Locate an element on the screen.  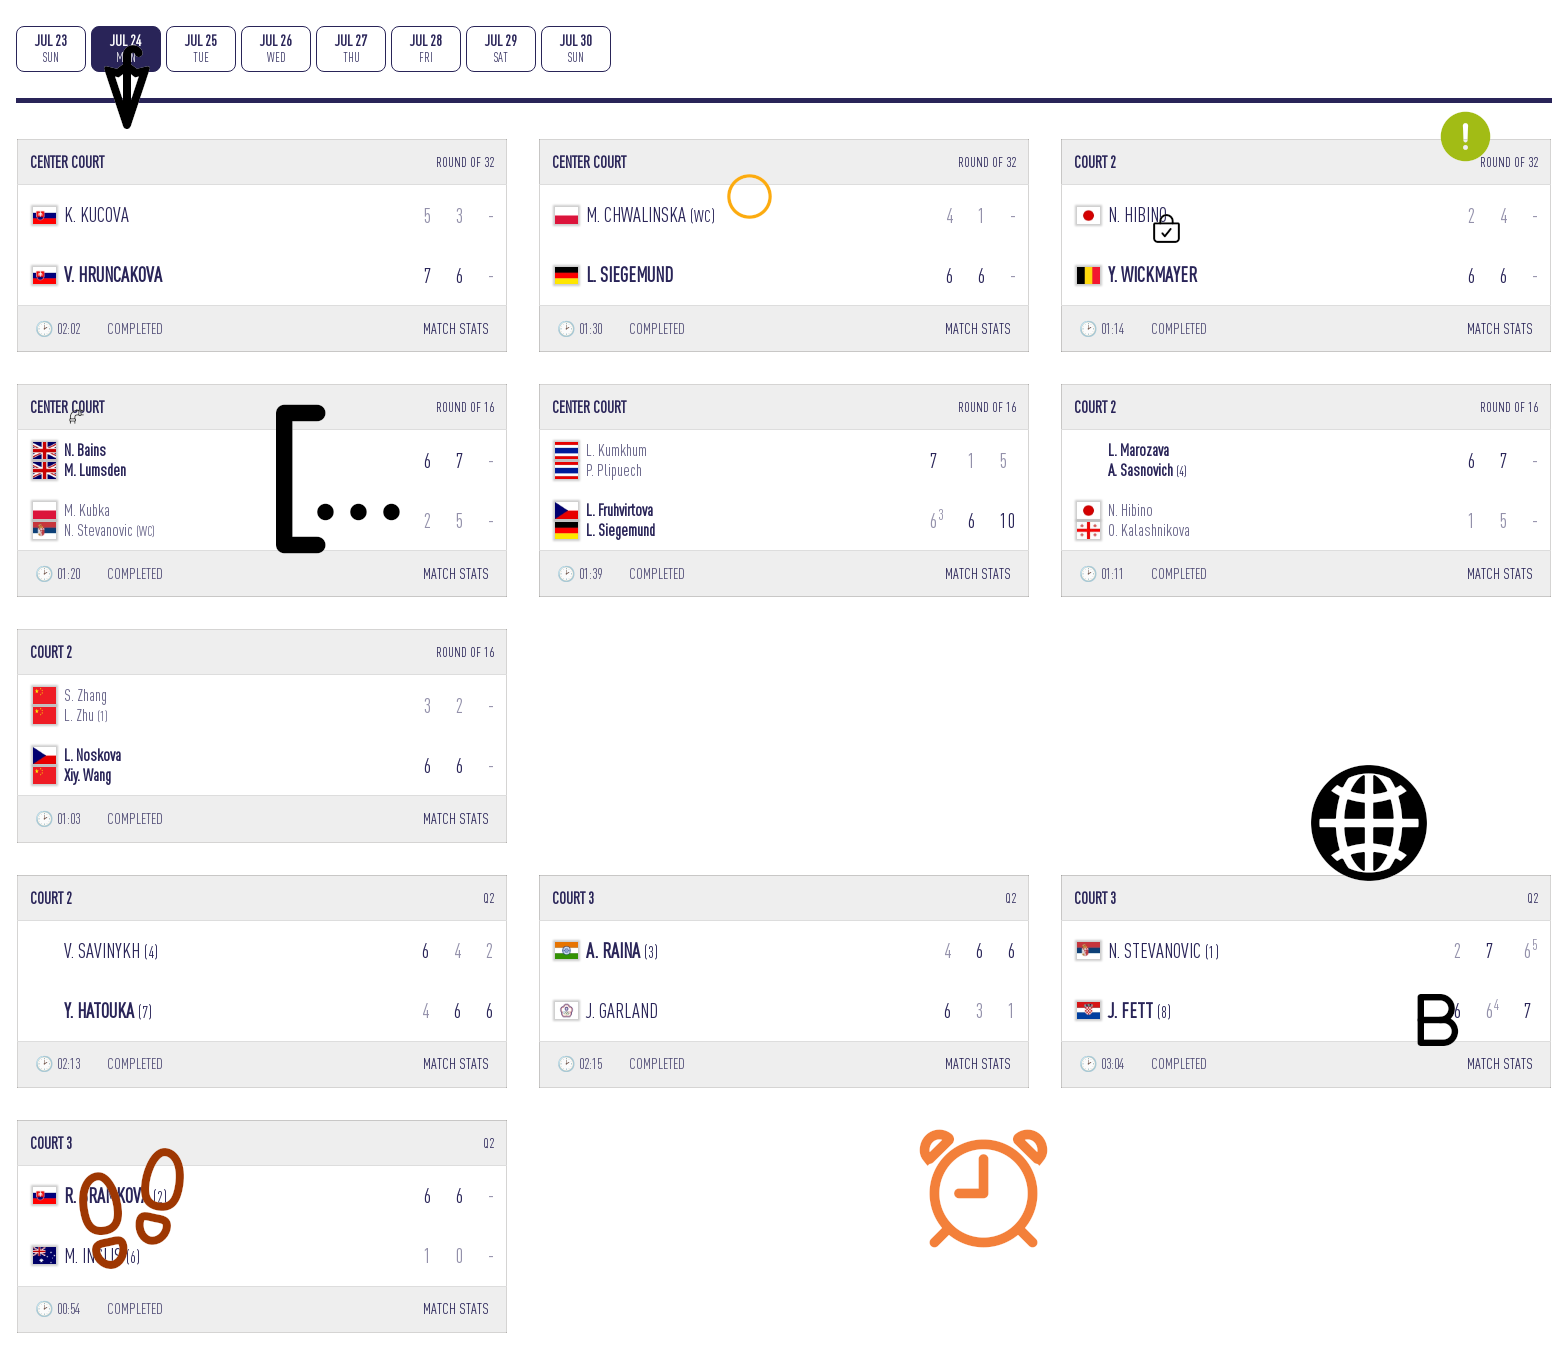
order confirmed or purchase complete is located at coordinates (1166, 228).